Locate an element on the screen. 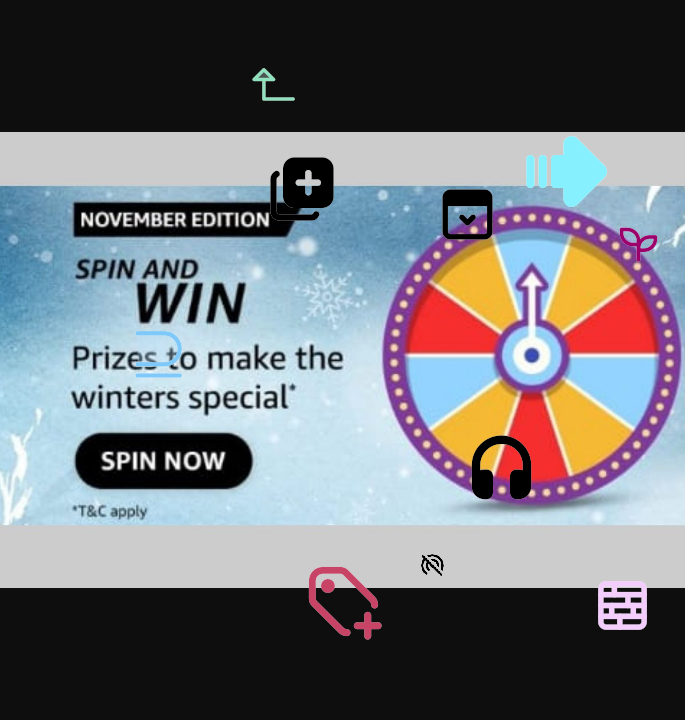  skip forward or advance to next item is located at coordinates (567, 171).